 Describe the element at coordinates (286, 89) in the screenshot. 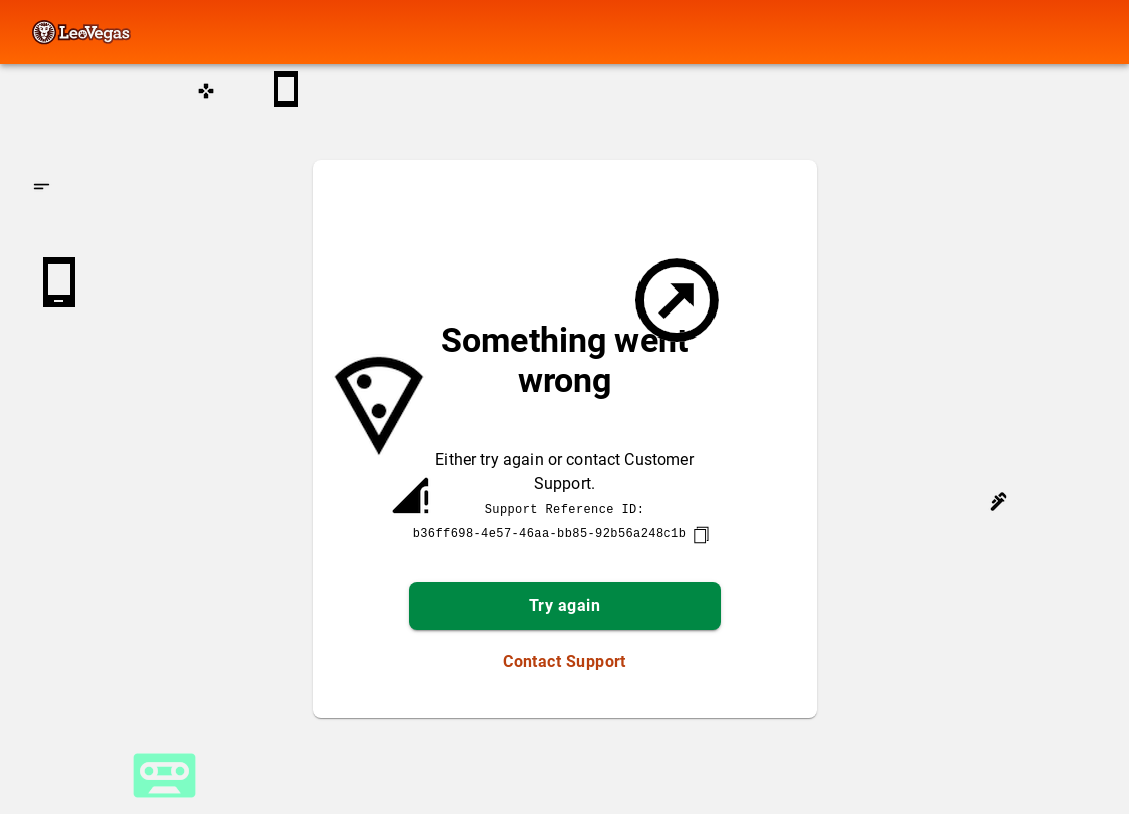

I see `set this device as primary phone` at that location.